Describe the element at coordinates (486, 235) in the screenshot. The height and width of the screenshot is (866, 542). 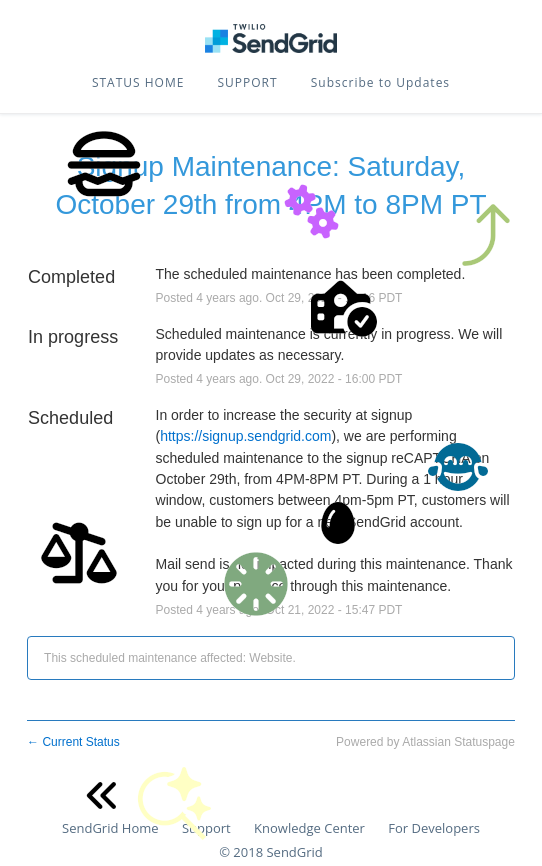
I see `redirect or forward content` at that location.